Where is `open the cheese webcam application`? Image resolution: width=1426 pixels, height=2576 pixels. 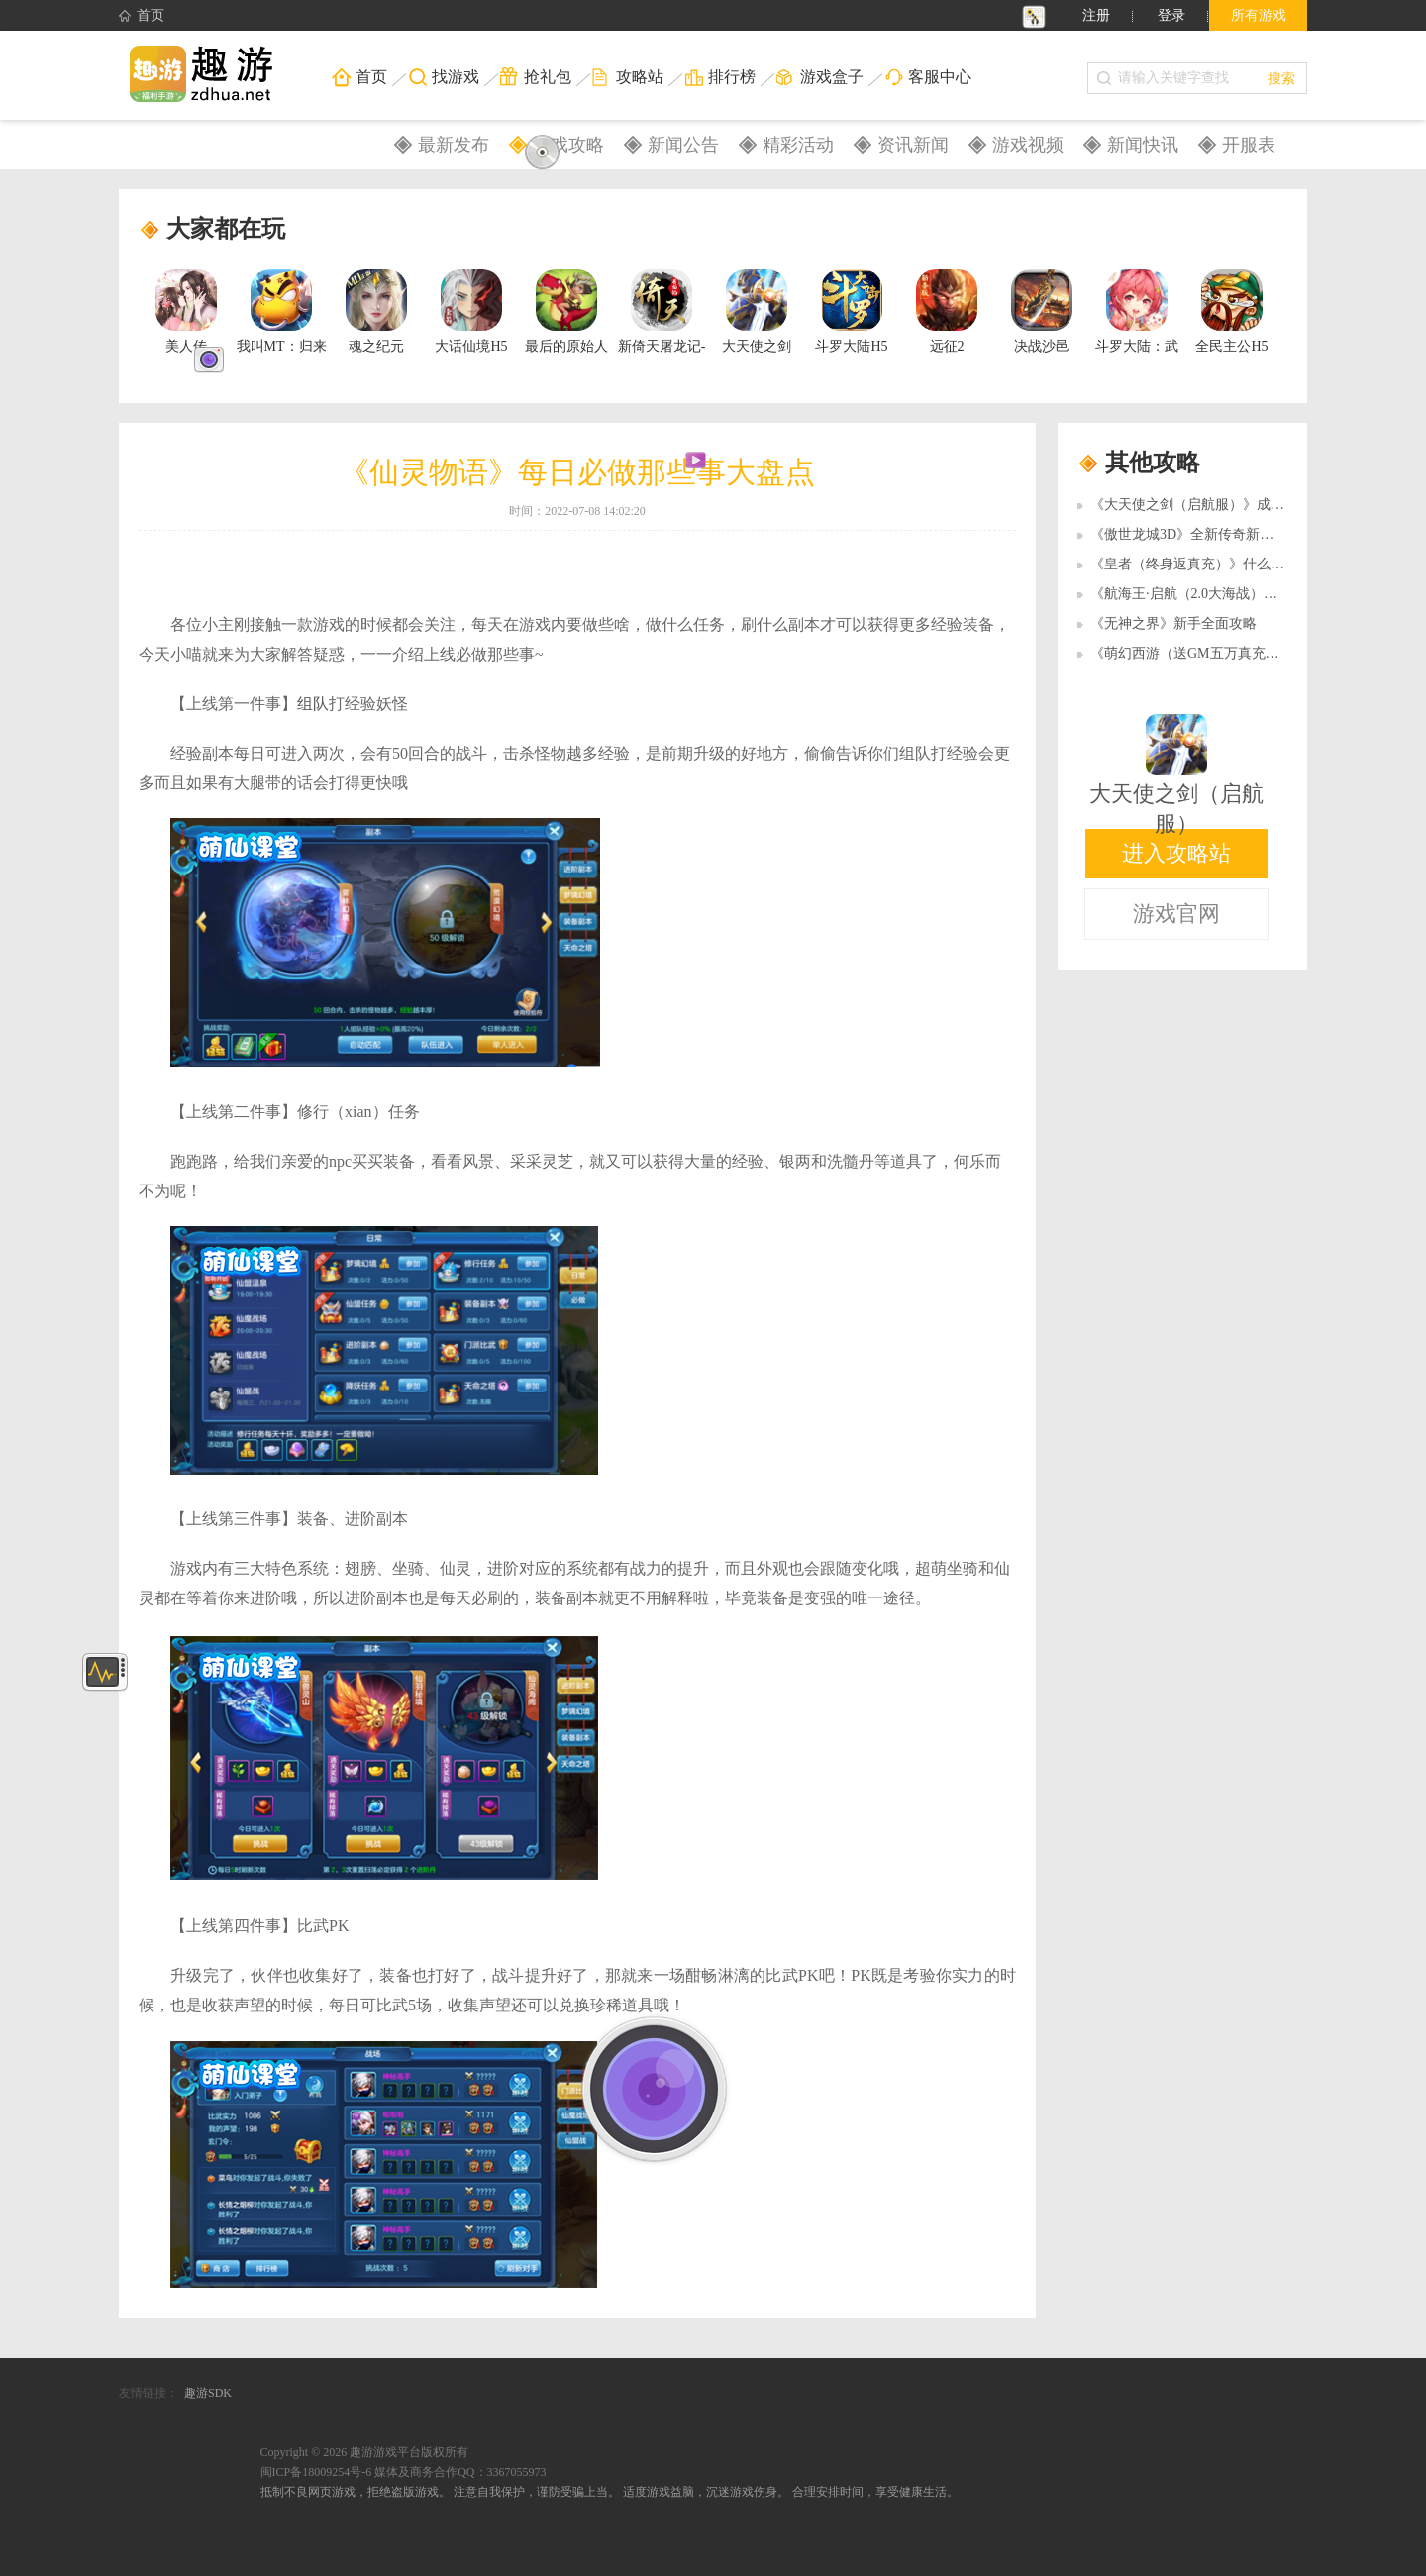
open the cheese webcam application is located at coordinates (209, 360).